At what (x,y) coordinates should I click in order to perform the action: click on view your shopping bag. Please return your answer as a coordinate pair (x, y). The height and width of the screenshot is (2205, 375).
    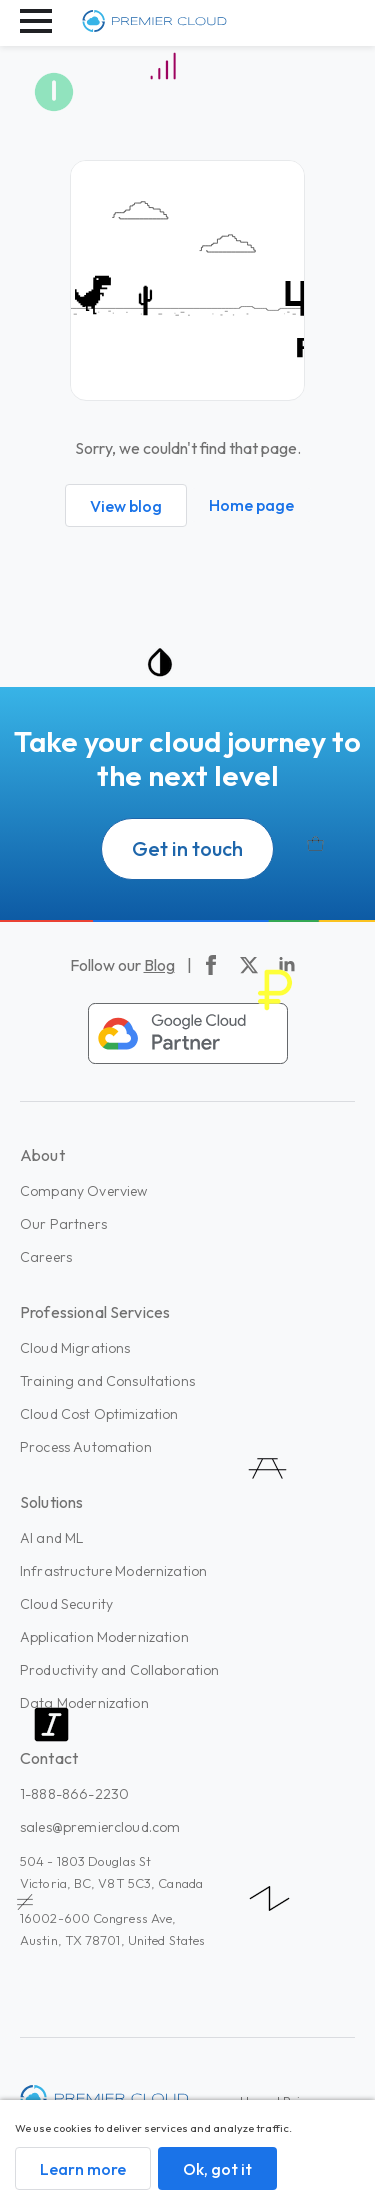
    Looking at the image, I should click on (315, 844).